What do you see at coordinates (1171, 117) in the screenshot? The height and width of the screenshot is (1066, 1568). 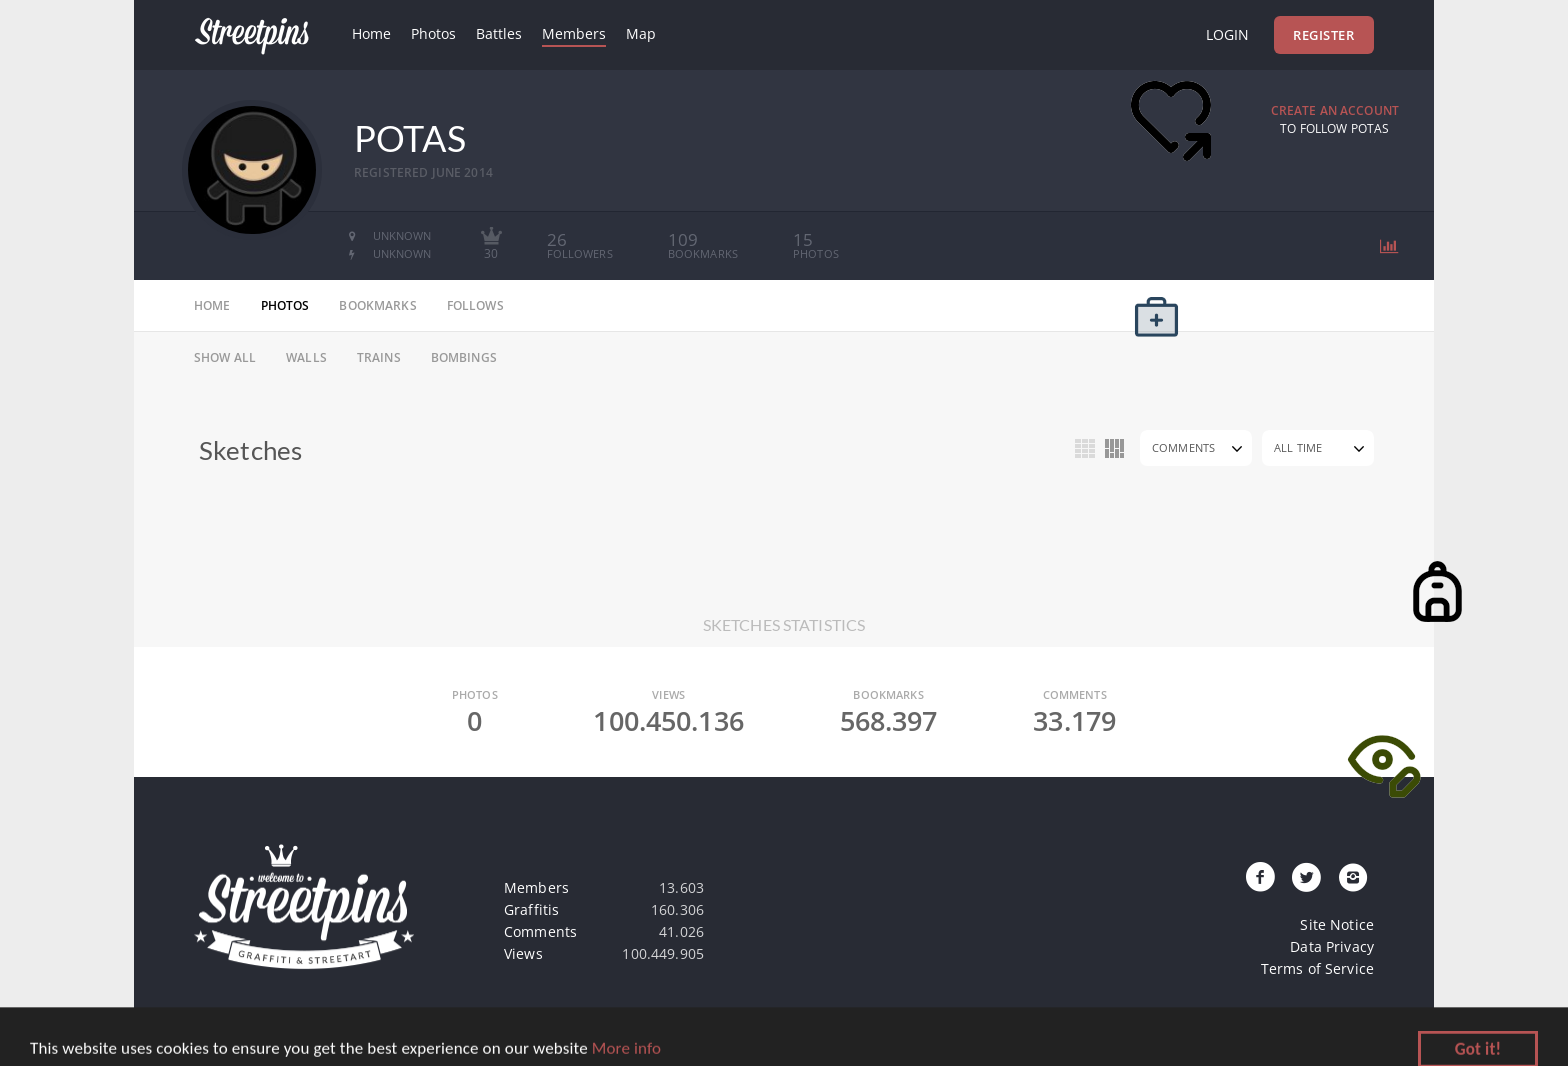 I see `share a liked or favorited item` at bounding box center [1171, 117].